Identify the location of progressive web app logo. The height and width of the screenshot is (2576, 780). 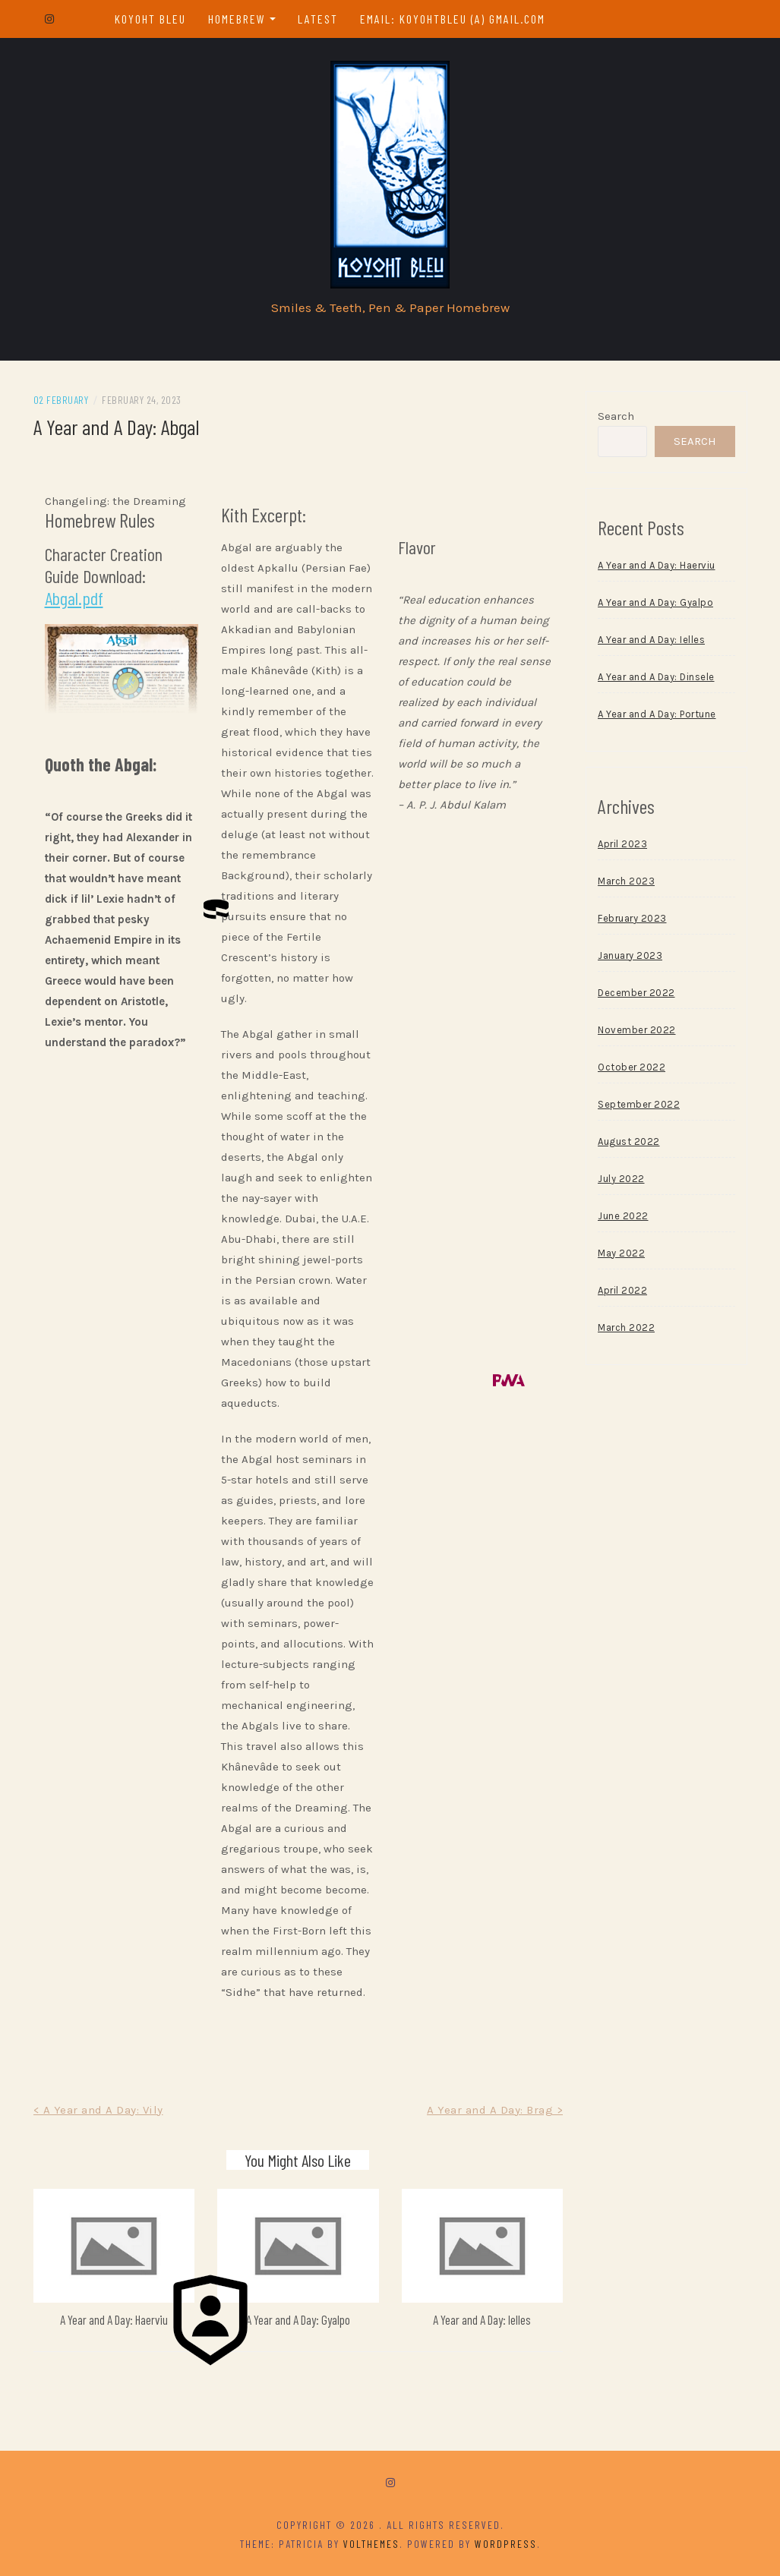
(509, 1380).